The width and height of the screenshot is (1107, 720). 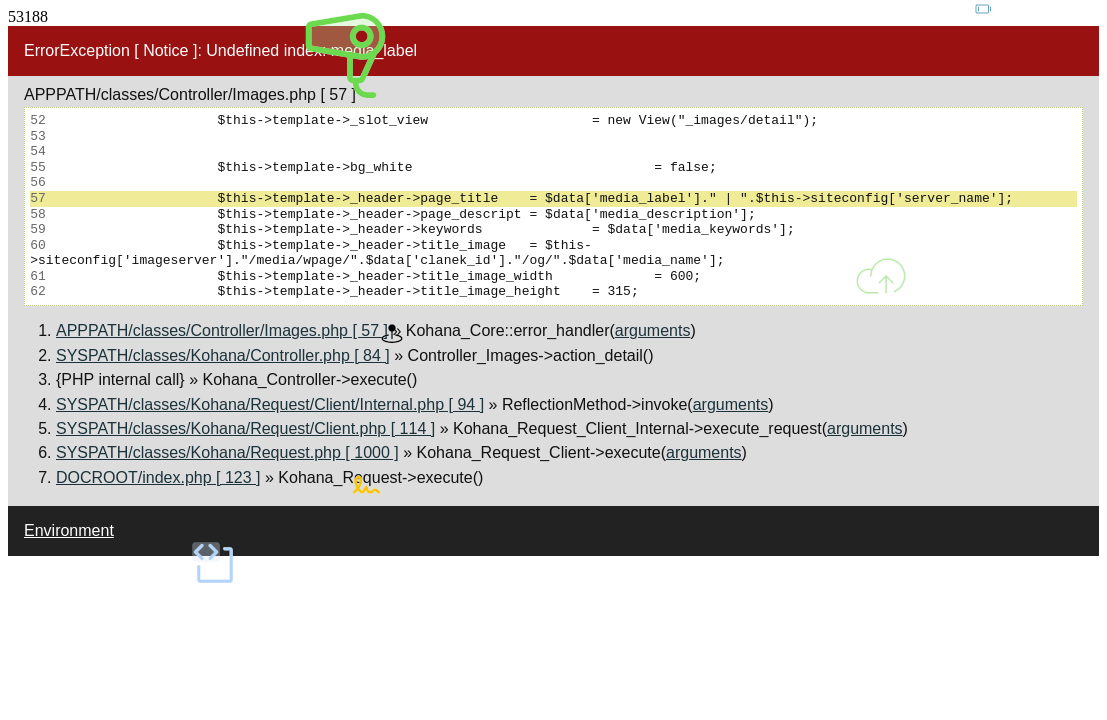 I want to click on upload file to cloud storage, so click(x=881, y=276).